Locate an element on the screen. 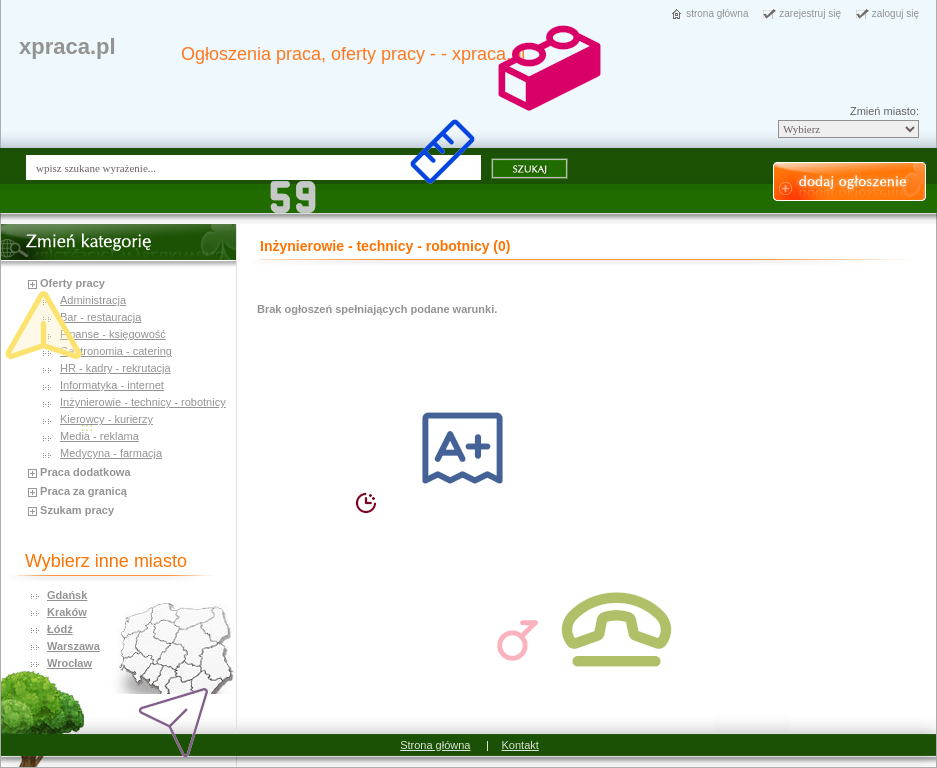 This screenshot has width=937, height=768. end the current phone call is located at coordinates (616, 629).